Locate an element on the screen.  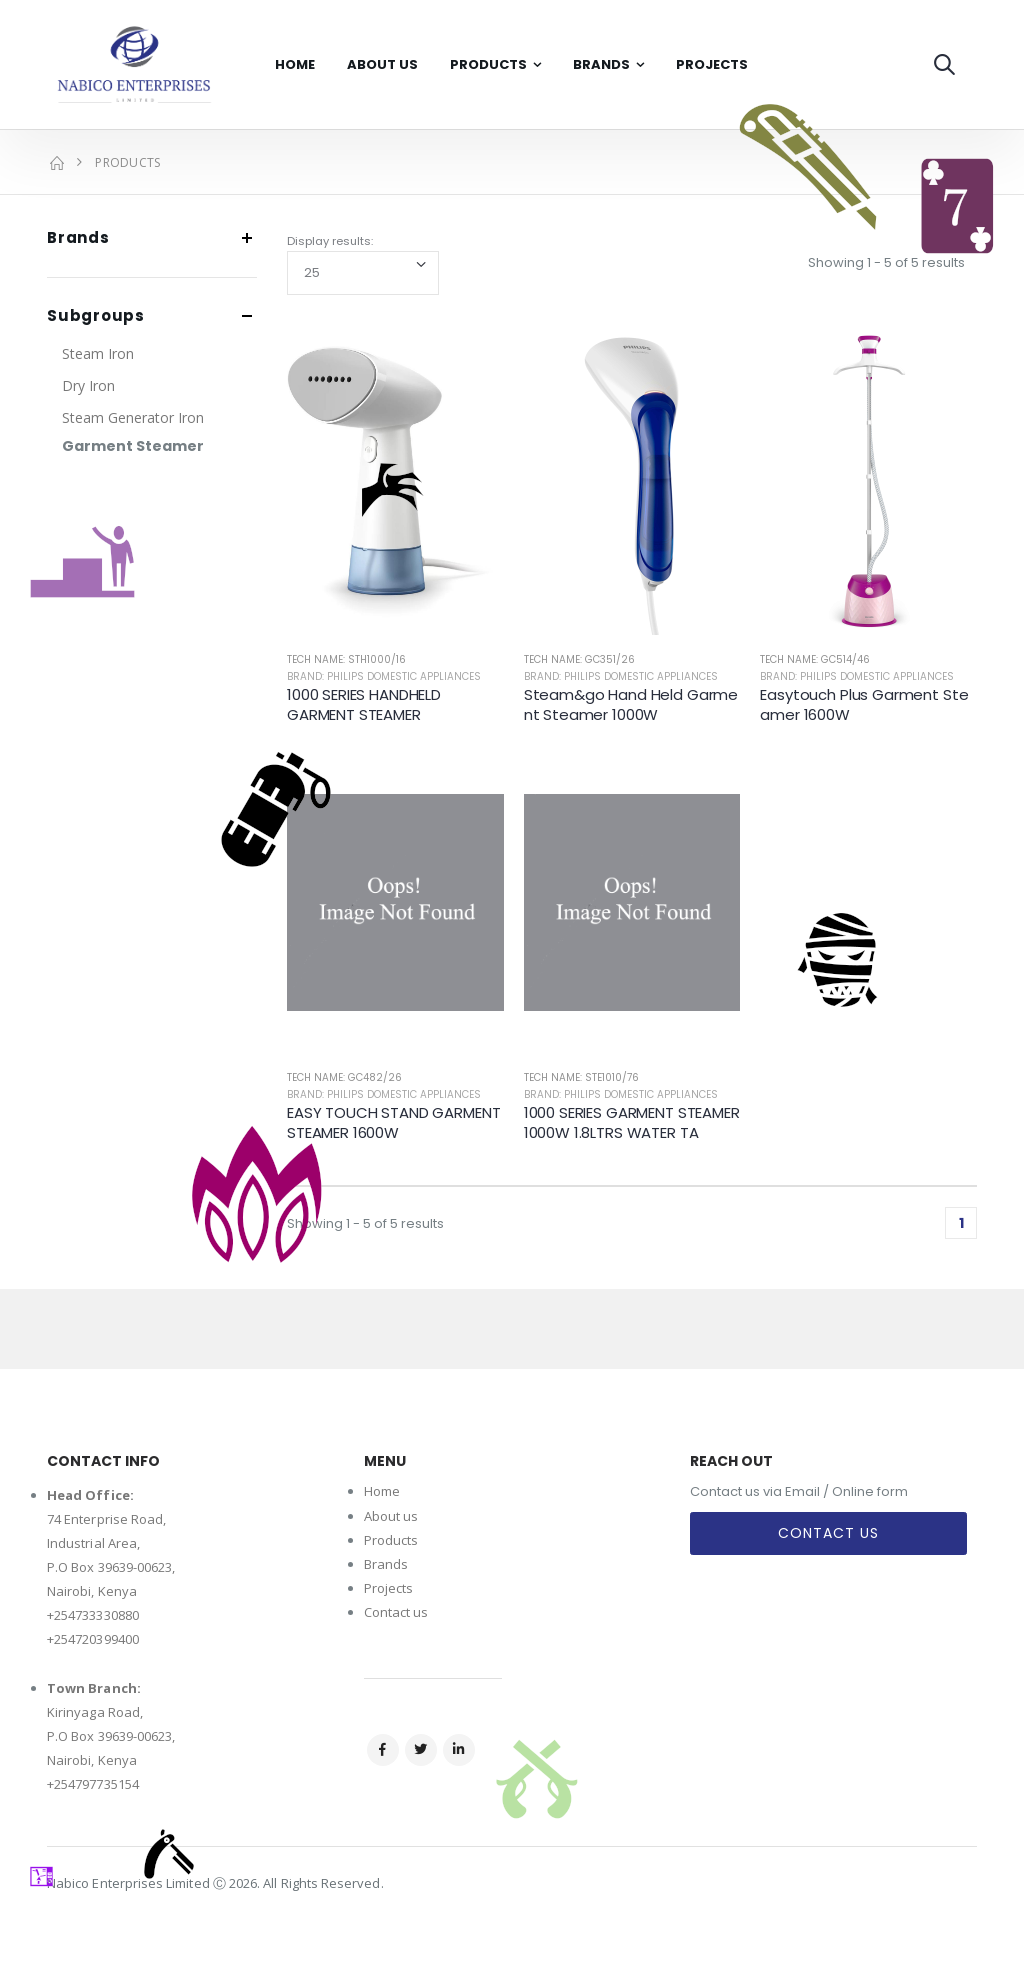
indicates third place ranking or bronze medal status is located at coordinates (82, 545).